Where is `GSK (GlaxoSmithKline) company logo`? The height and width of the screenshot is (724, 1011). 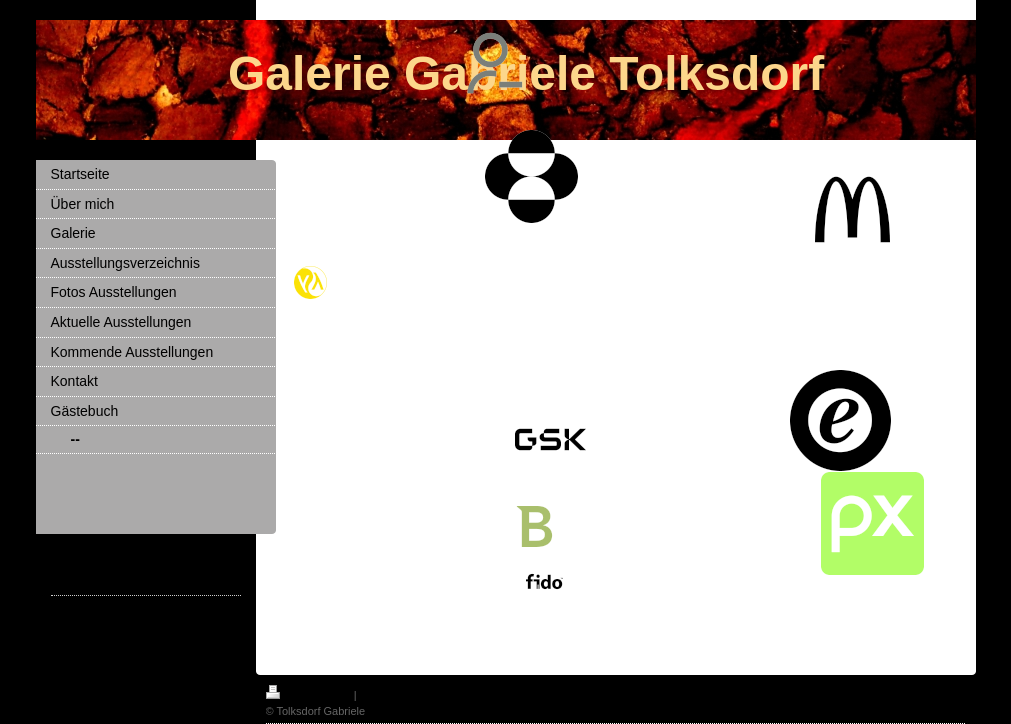 GSK (GlaxoSmithKline) company logo is located at coordinates (550, 439).